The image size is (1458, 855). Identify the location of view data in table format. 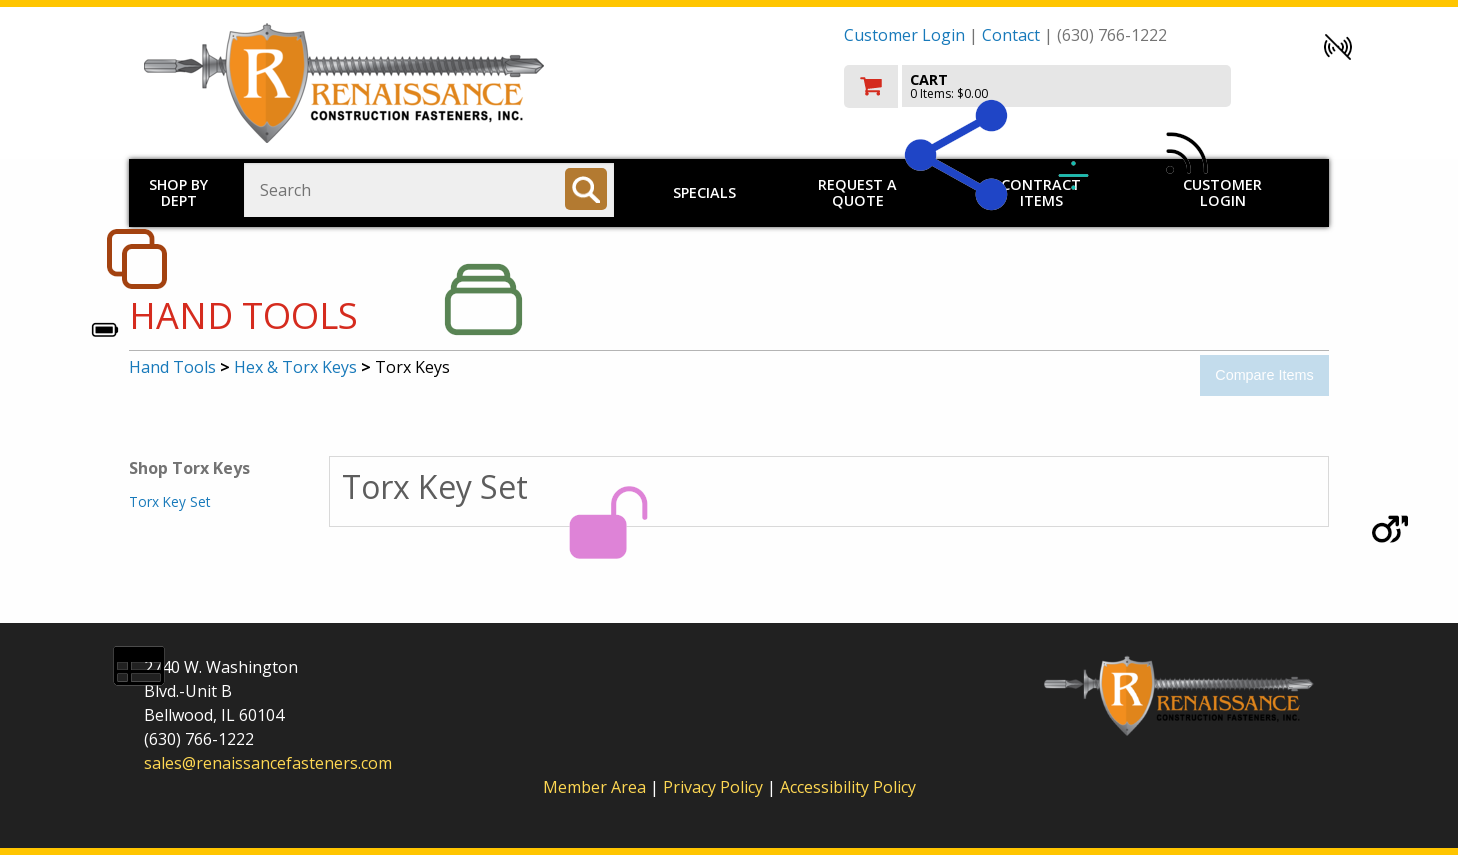
(139, 666).